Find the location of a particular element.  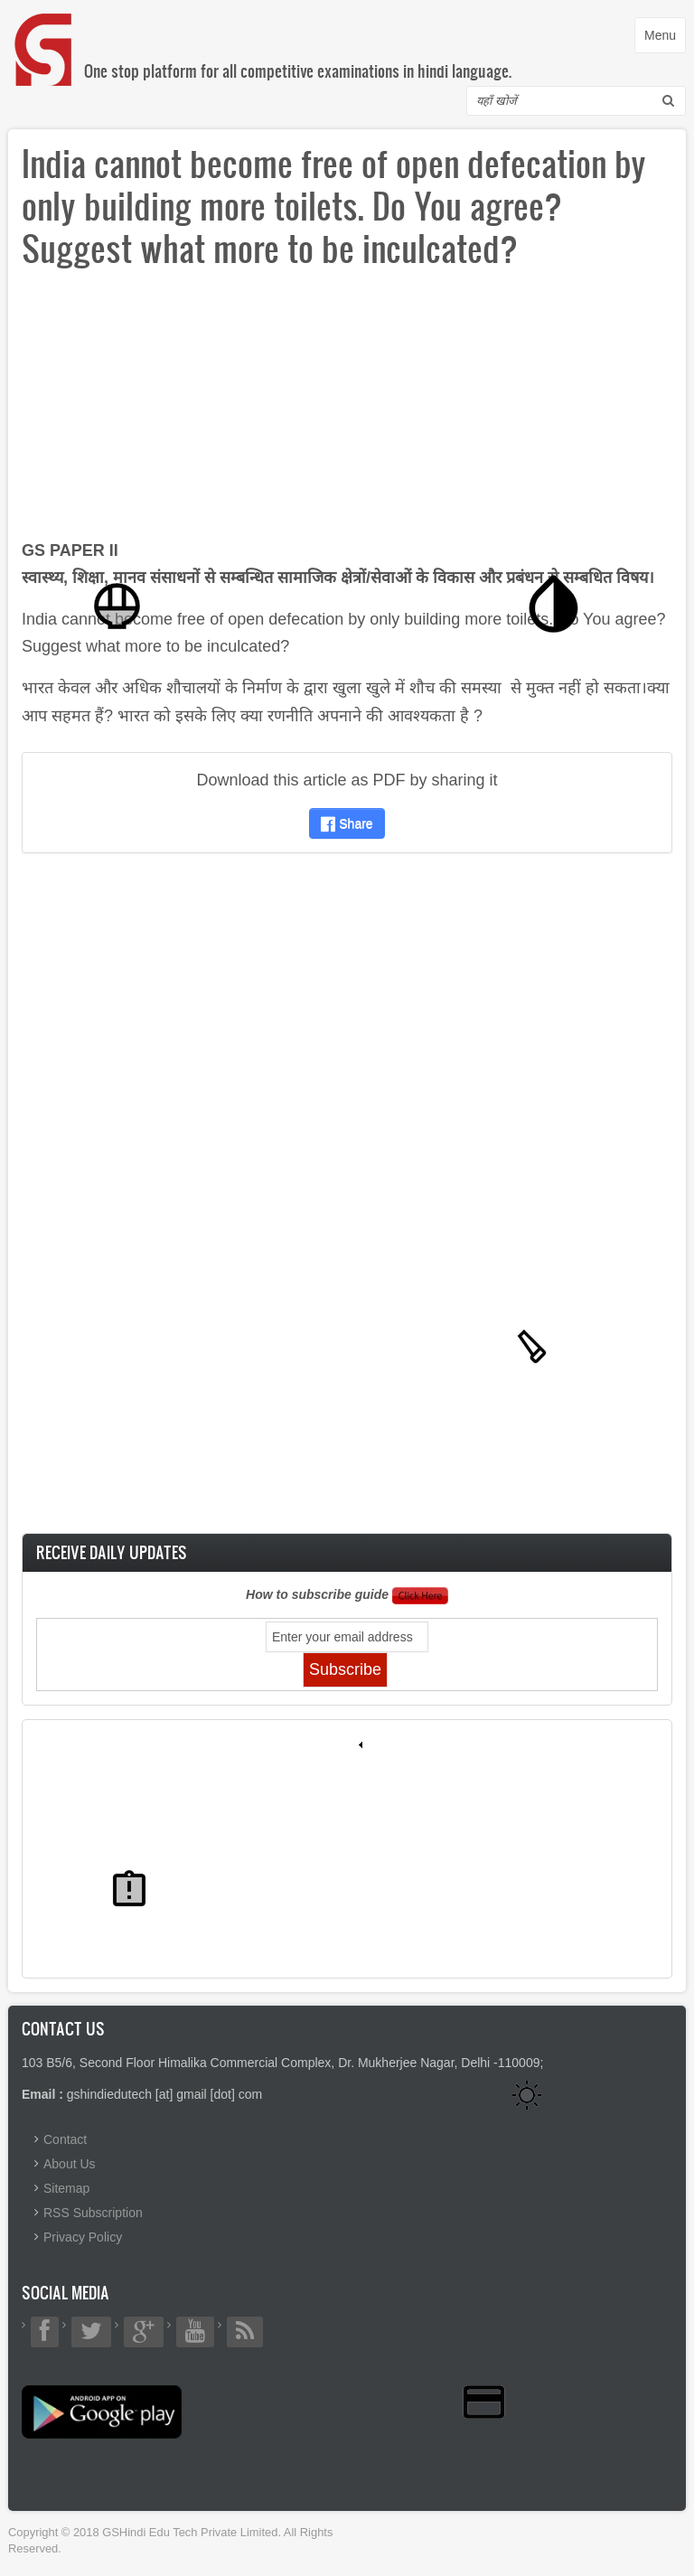

browse asian or rice-based food options is located at coordinates (117, 606).